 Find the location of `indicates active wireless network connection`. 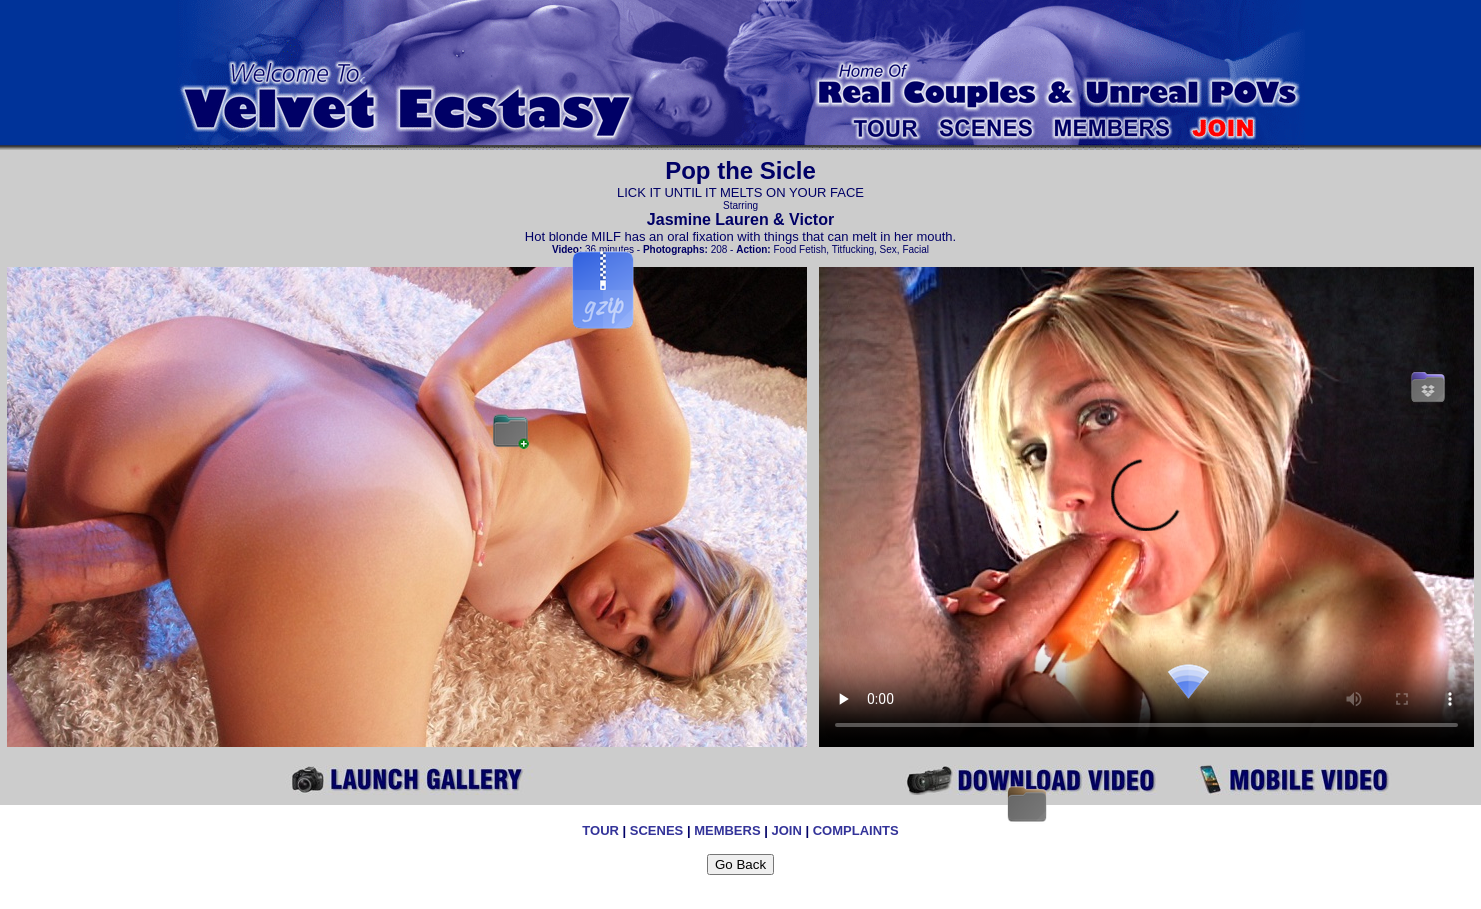

indicates active wireless network connection is located at coordinates (1188, 681).